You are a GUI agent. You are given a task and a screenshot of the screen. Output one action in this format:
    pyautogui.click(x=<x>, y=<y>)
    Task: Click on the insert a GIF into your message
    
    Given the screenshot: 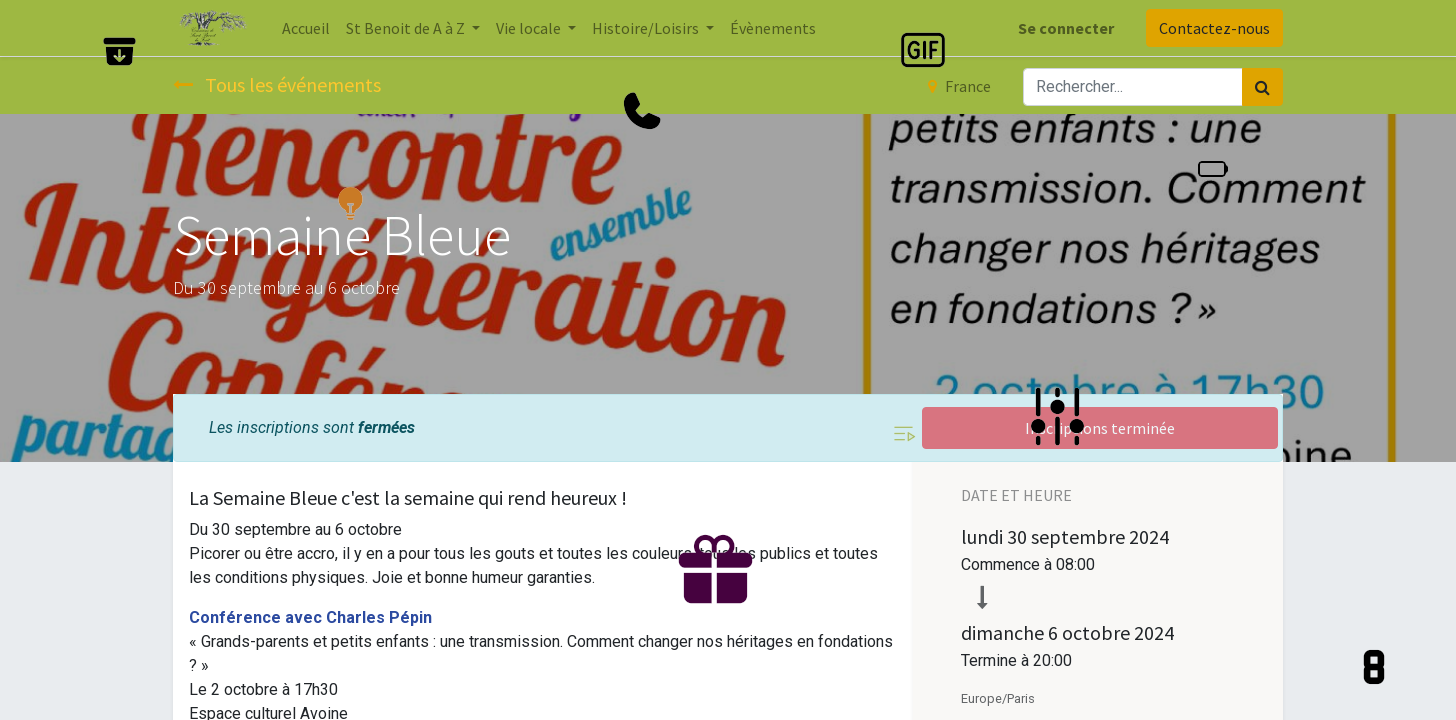 What is the action you would take?
    pyautogui.click(x=923, y=50)
    